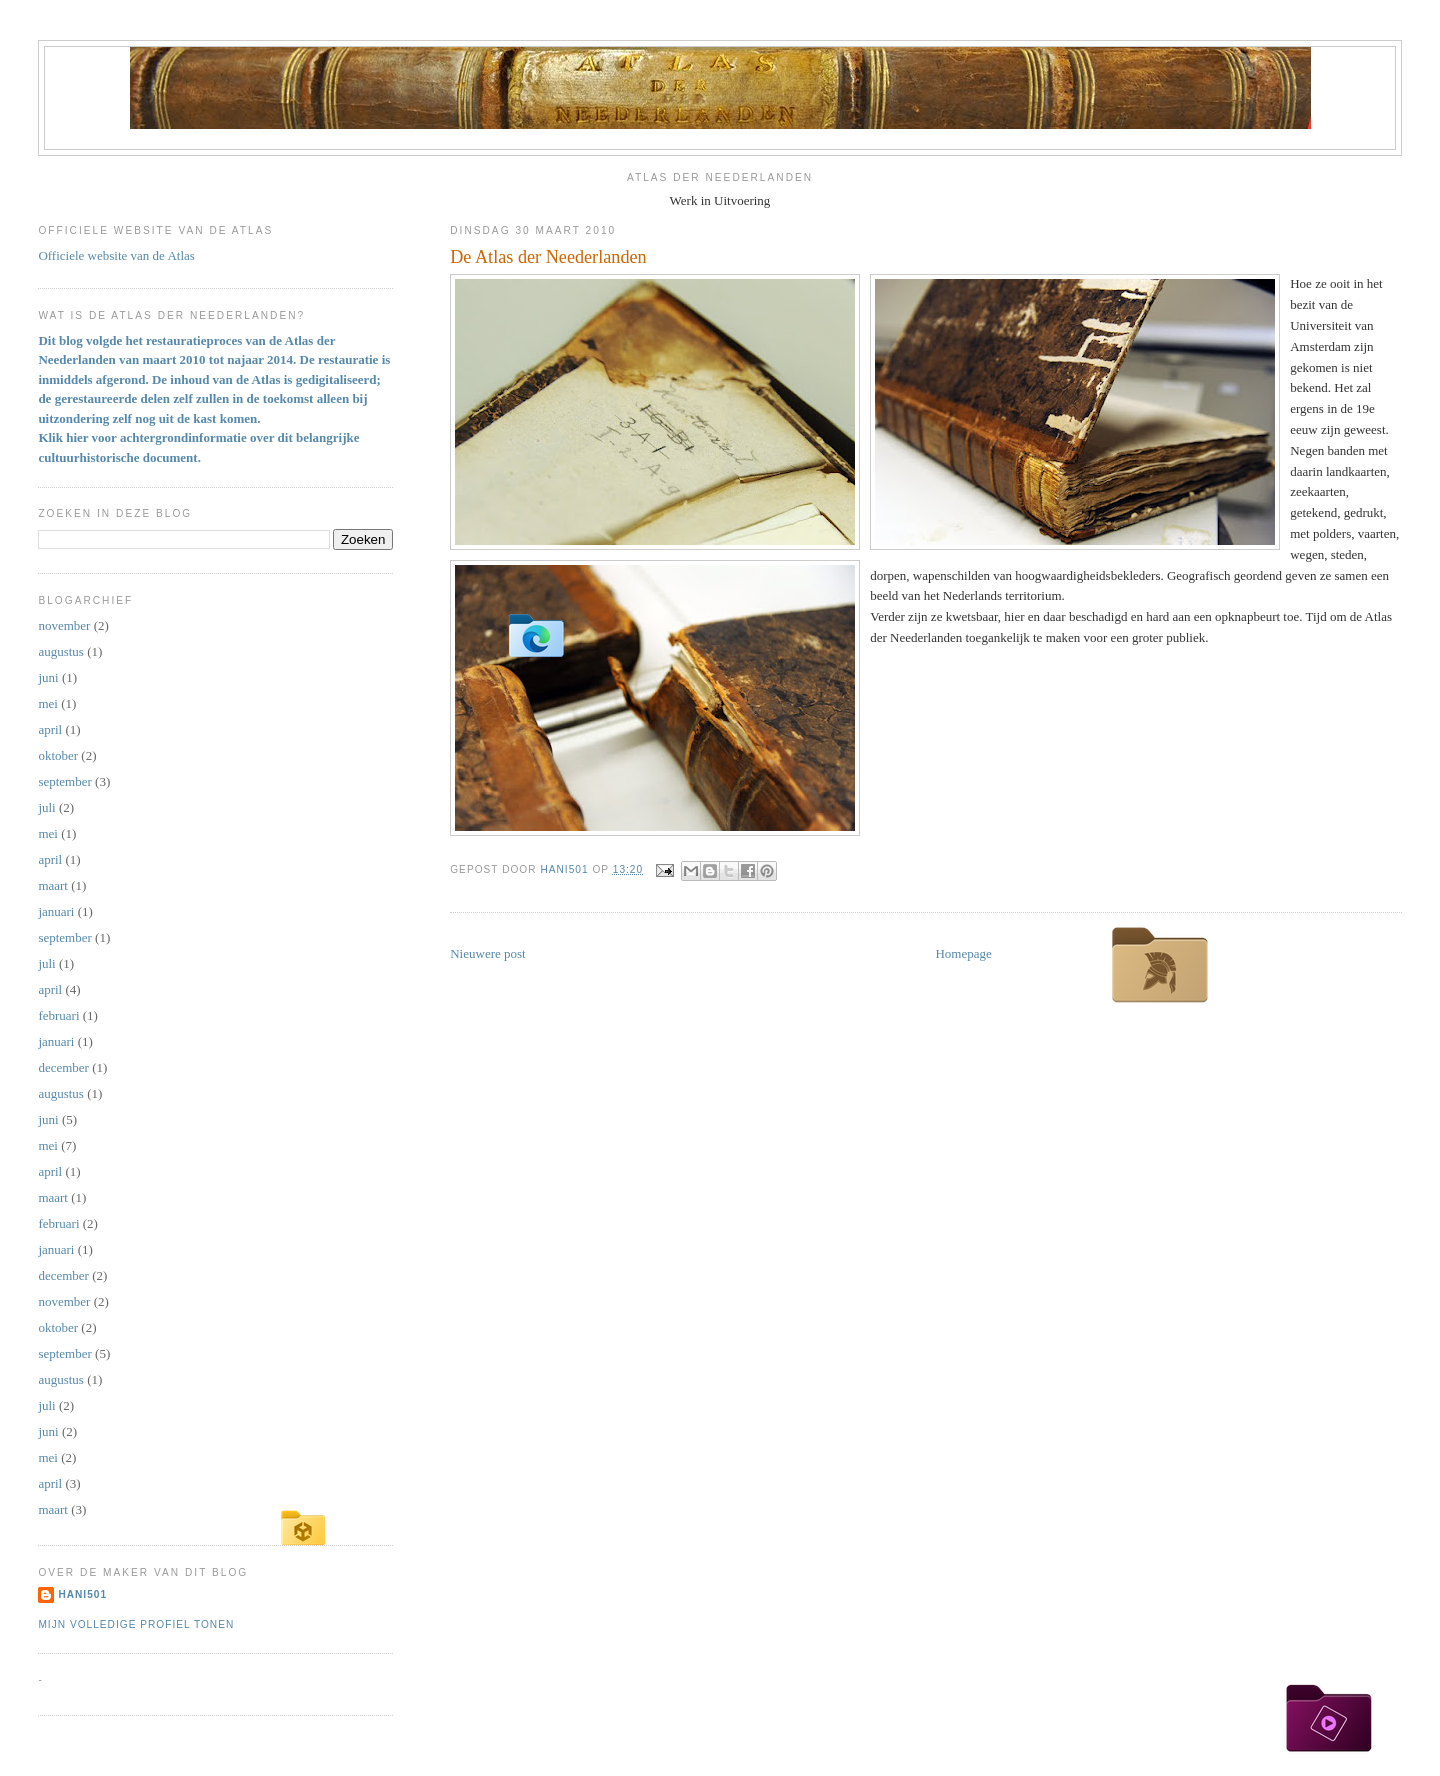 The image size is (1440, 1776). I want to click on open unity project files folder, so click(303, 1529).